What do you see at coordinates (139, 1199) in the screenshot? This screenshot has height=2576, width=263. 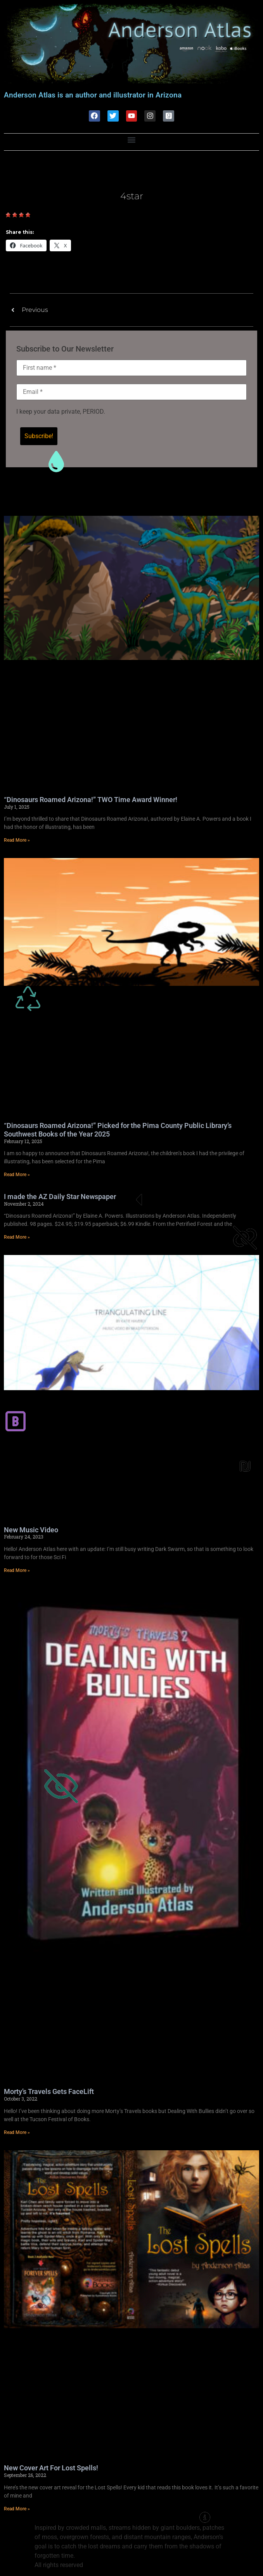 I see `navigate to the previous item or page` at bounding box center [139, 1199].